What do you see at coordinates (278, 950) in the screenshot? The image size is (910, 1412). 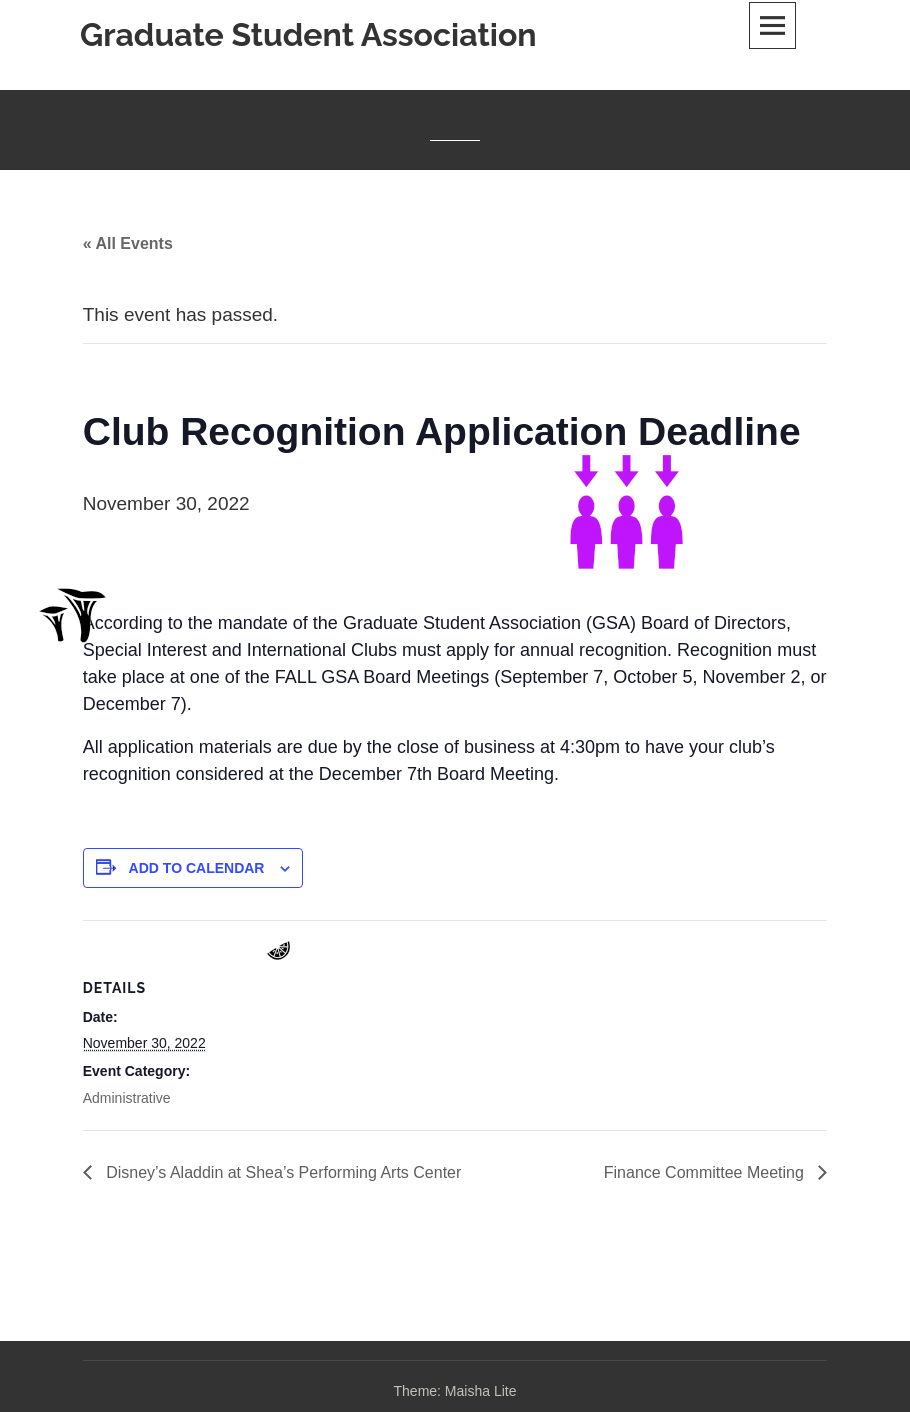 I see `citrus or fruit-related category` at bounding box center [278, 950].